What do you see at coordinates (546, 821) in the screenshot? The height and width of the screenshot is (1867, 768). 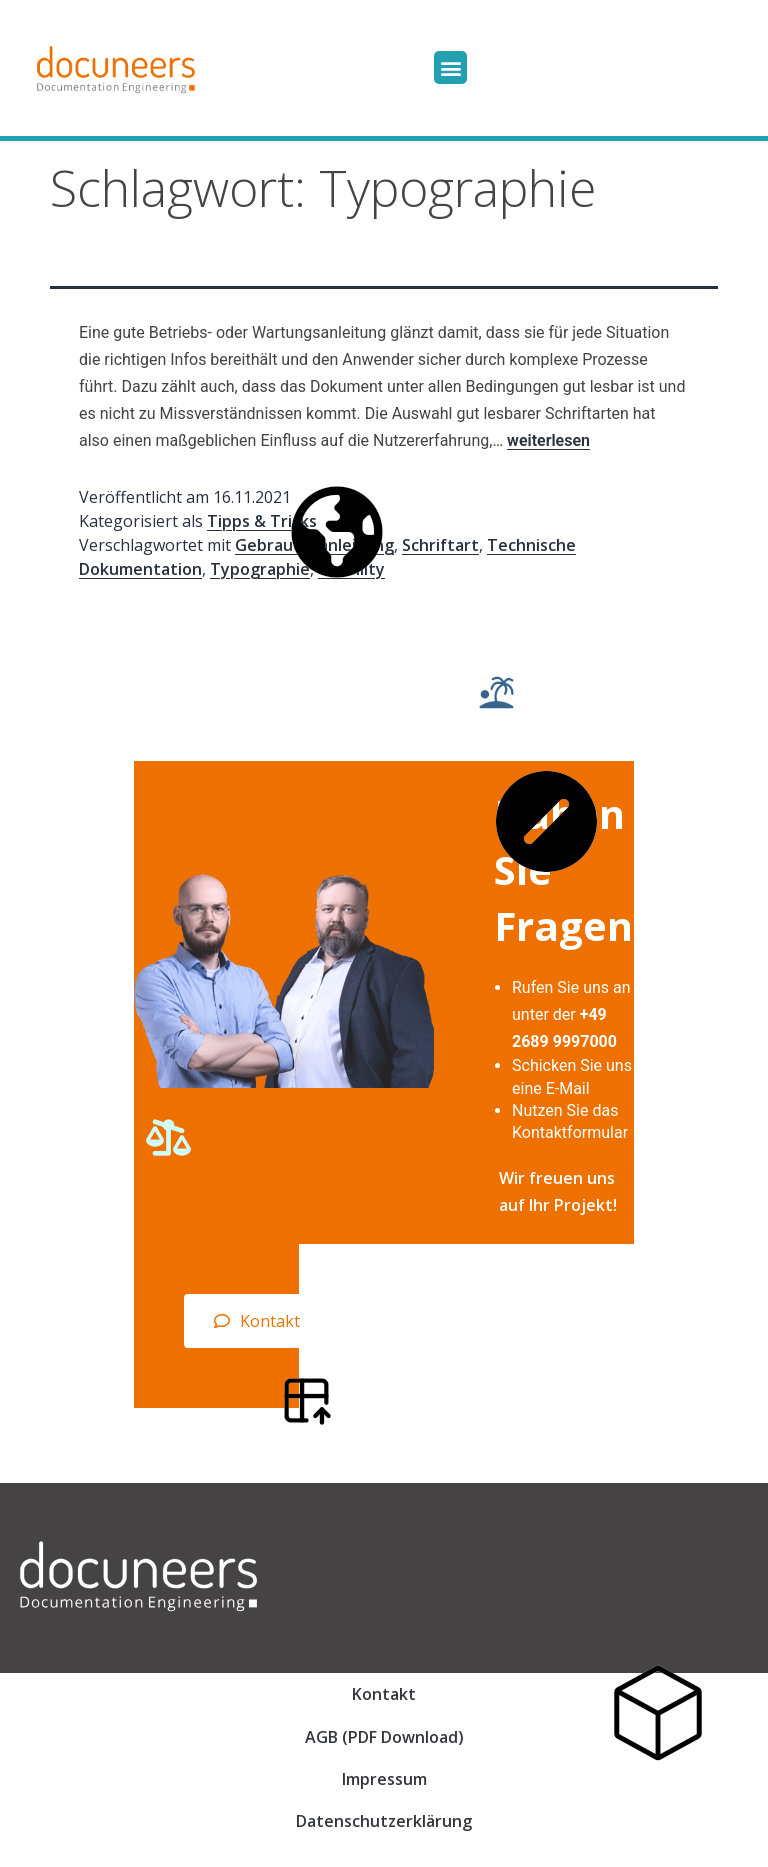 I see `skip or bypass a step in a workflow` at bounding box center [546, 821].